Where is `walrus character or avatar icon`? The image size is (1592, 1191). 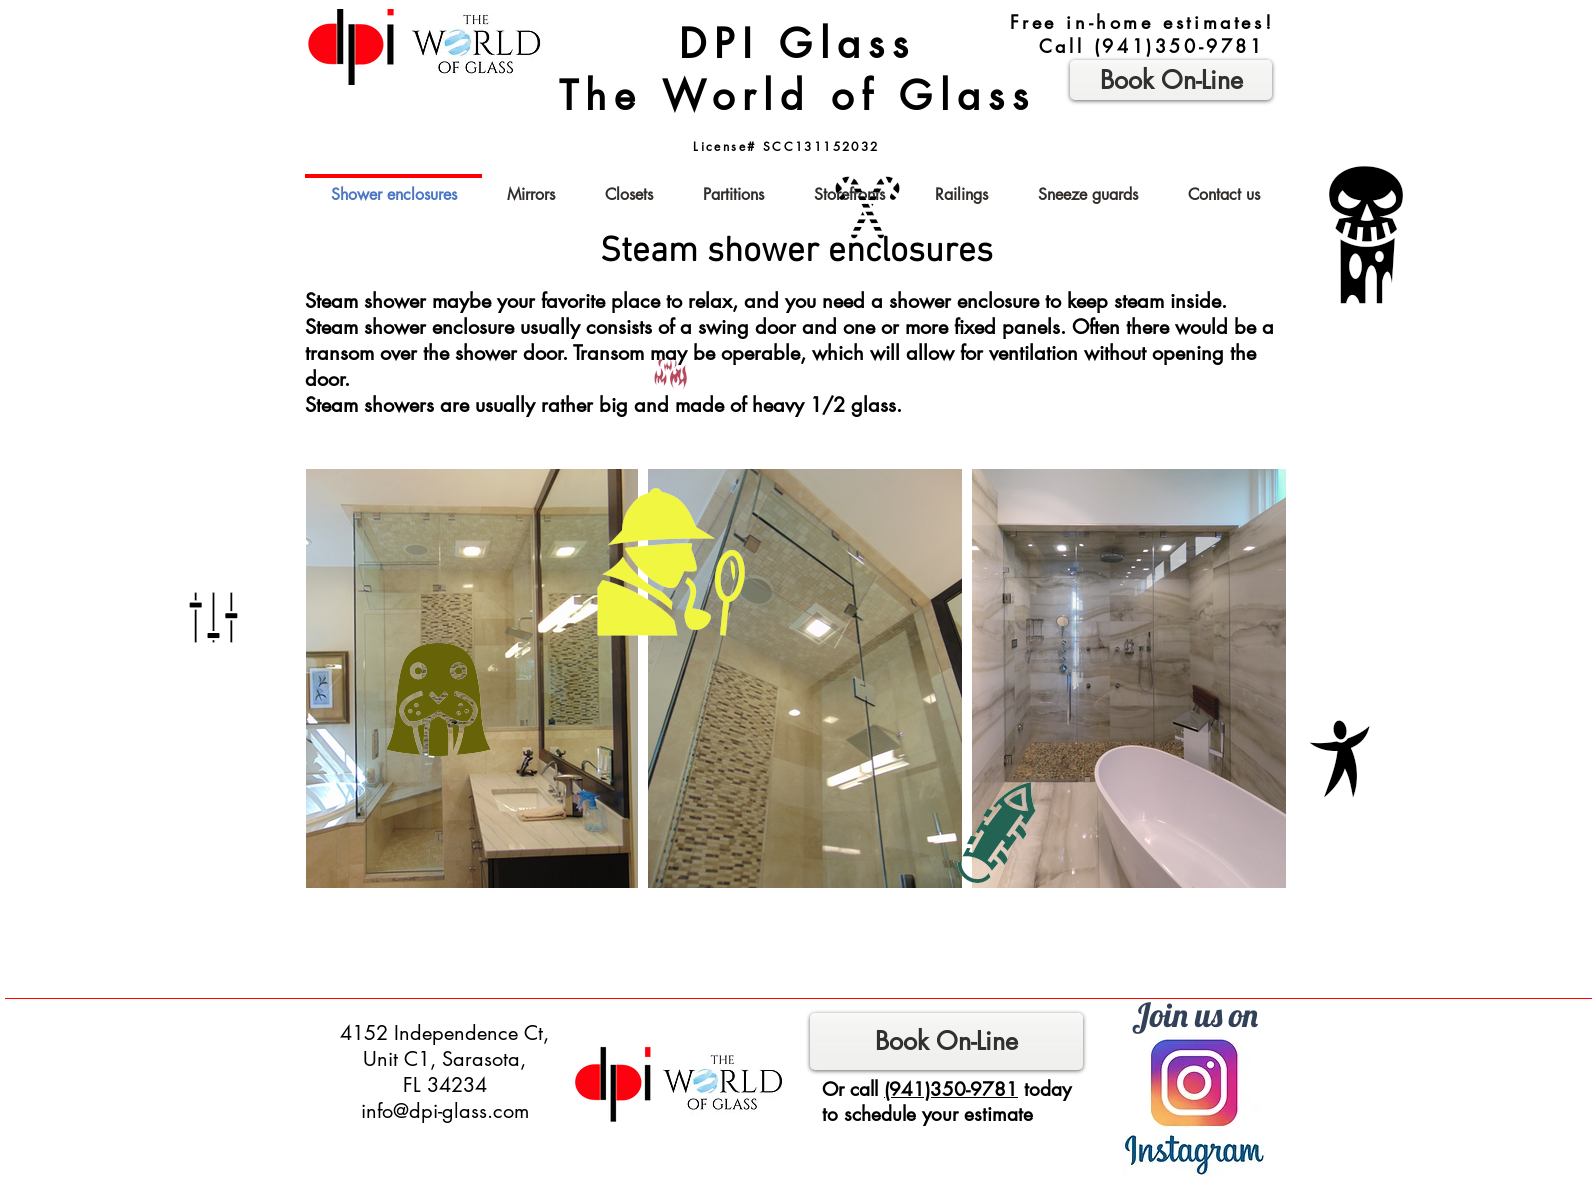
walrus character or avatar icon is located at coordinates (438, 699).